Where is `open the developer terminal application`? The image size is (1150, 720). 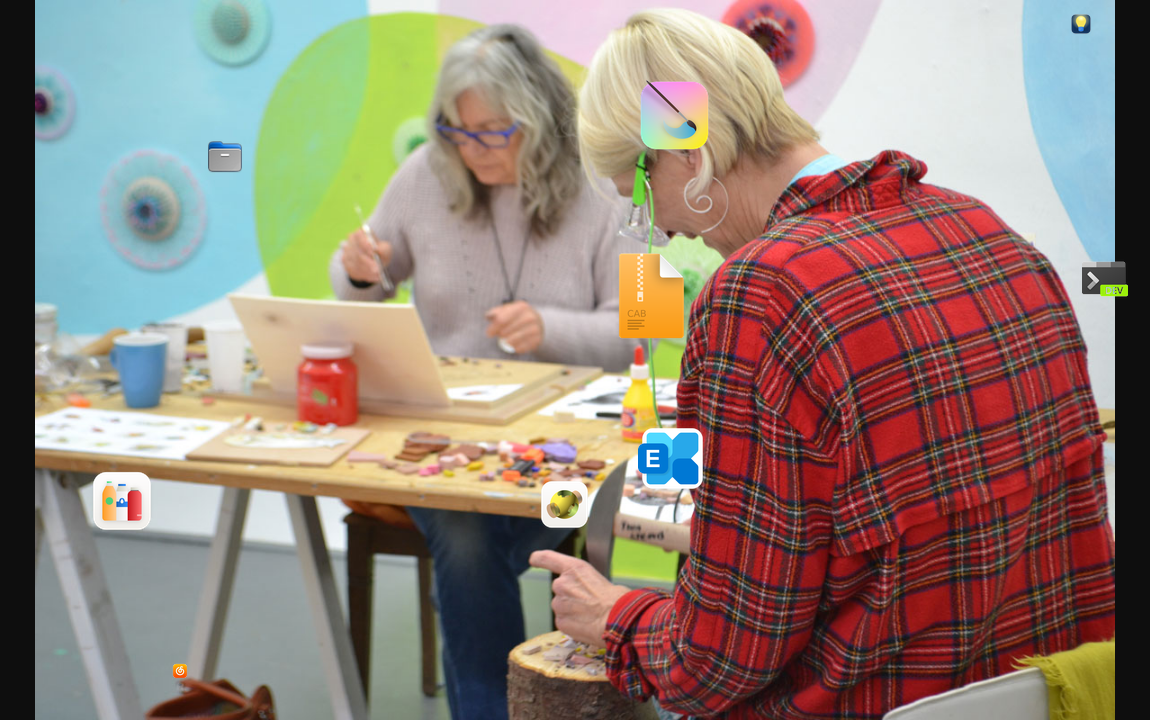
open the developer terminal application is located at coordinates (1105, 278).